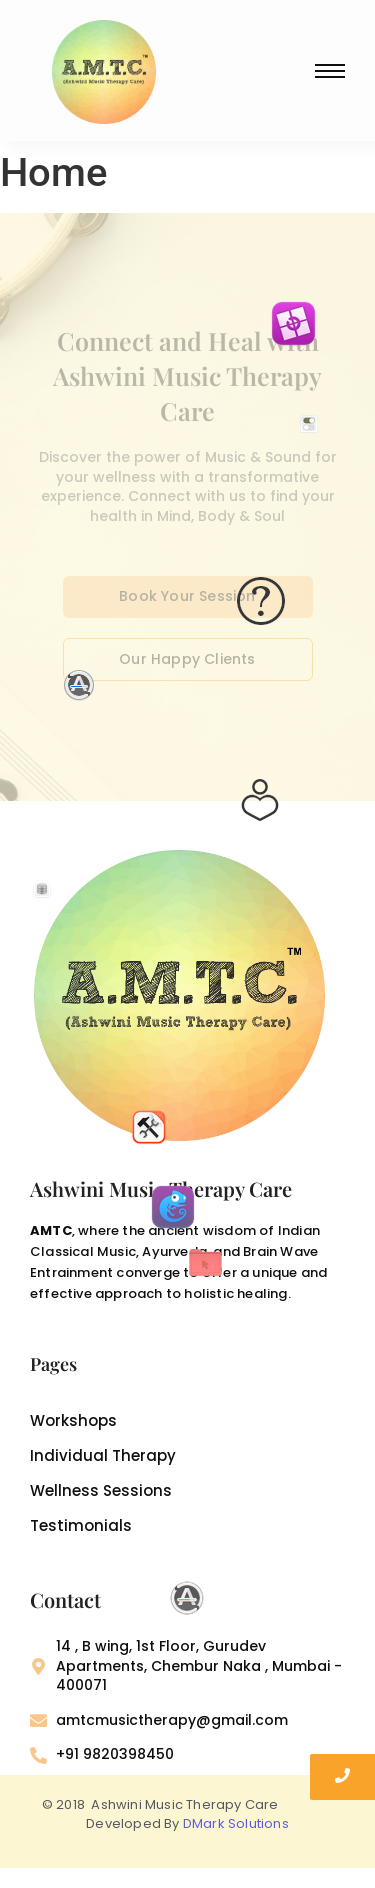  I want to click on access help or support resources, so click(261, 601).